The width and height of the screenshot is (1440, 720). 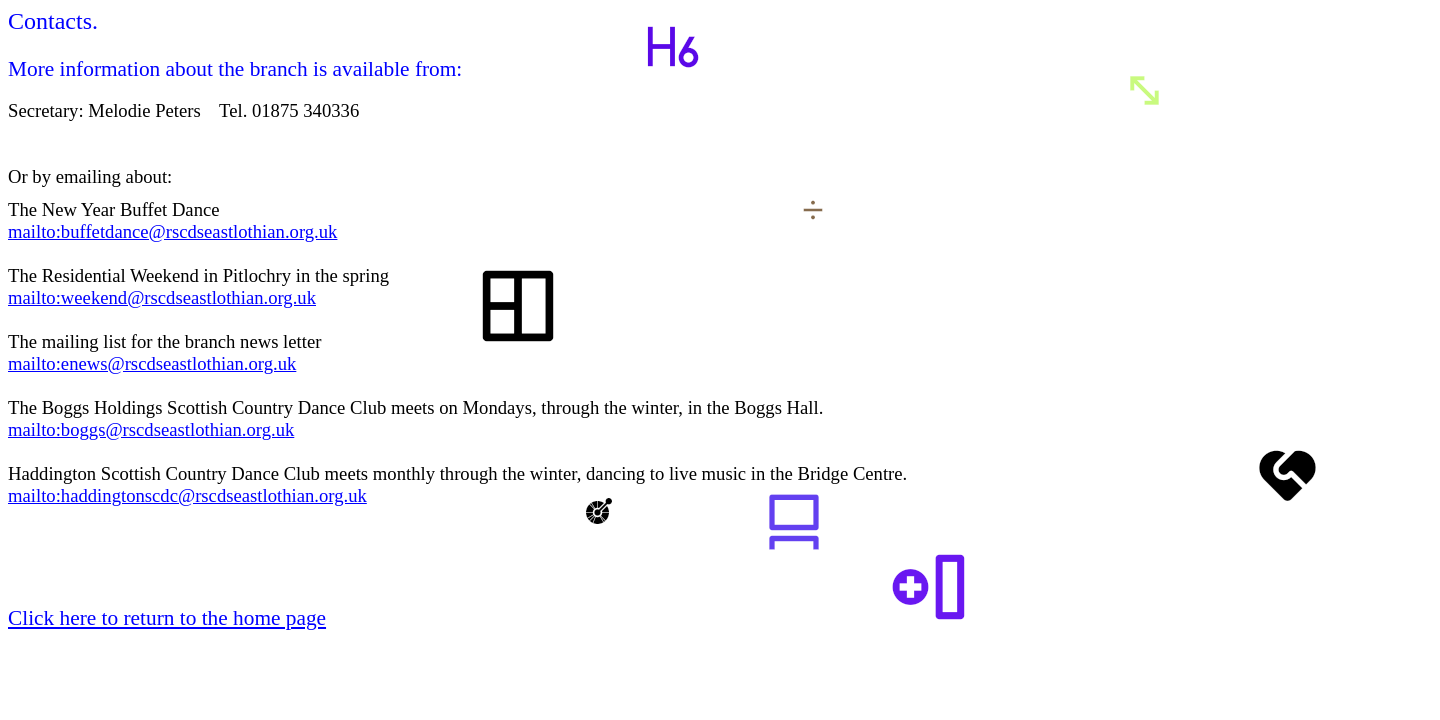 I want to click on switch to stacked view layout, so click(x=794, y=522).